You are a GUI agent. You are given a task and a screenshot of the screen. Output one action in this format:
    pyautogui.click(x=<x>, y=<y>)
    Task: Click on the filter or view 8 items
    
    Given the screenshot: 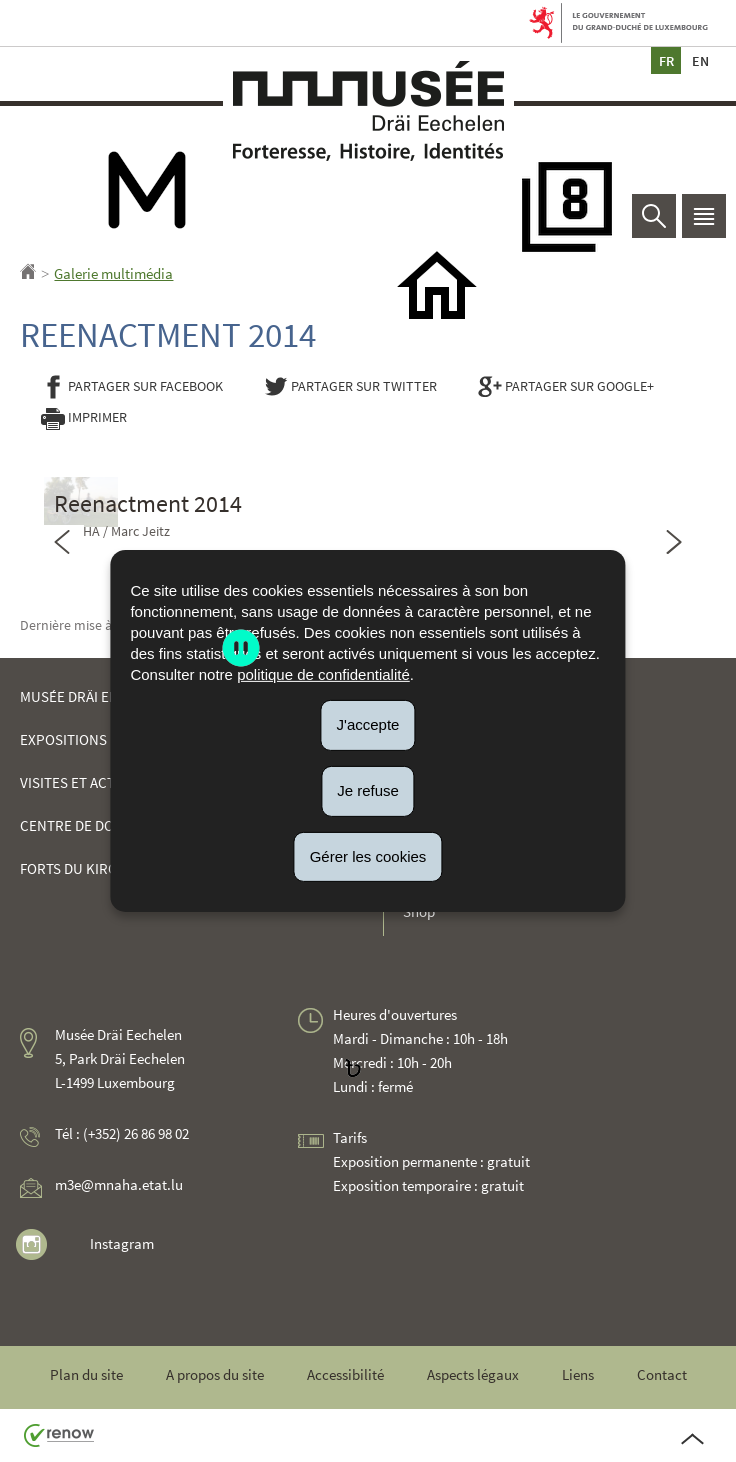 What is the action you would take?
    pyautogui.click(x=567, y=207)
    